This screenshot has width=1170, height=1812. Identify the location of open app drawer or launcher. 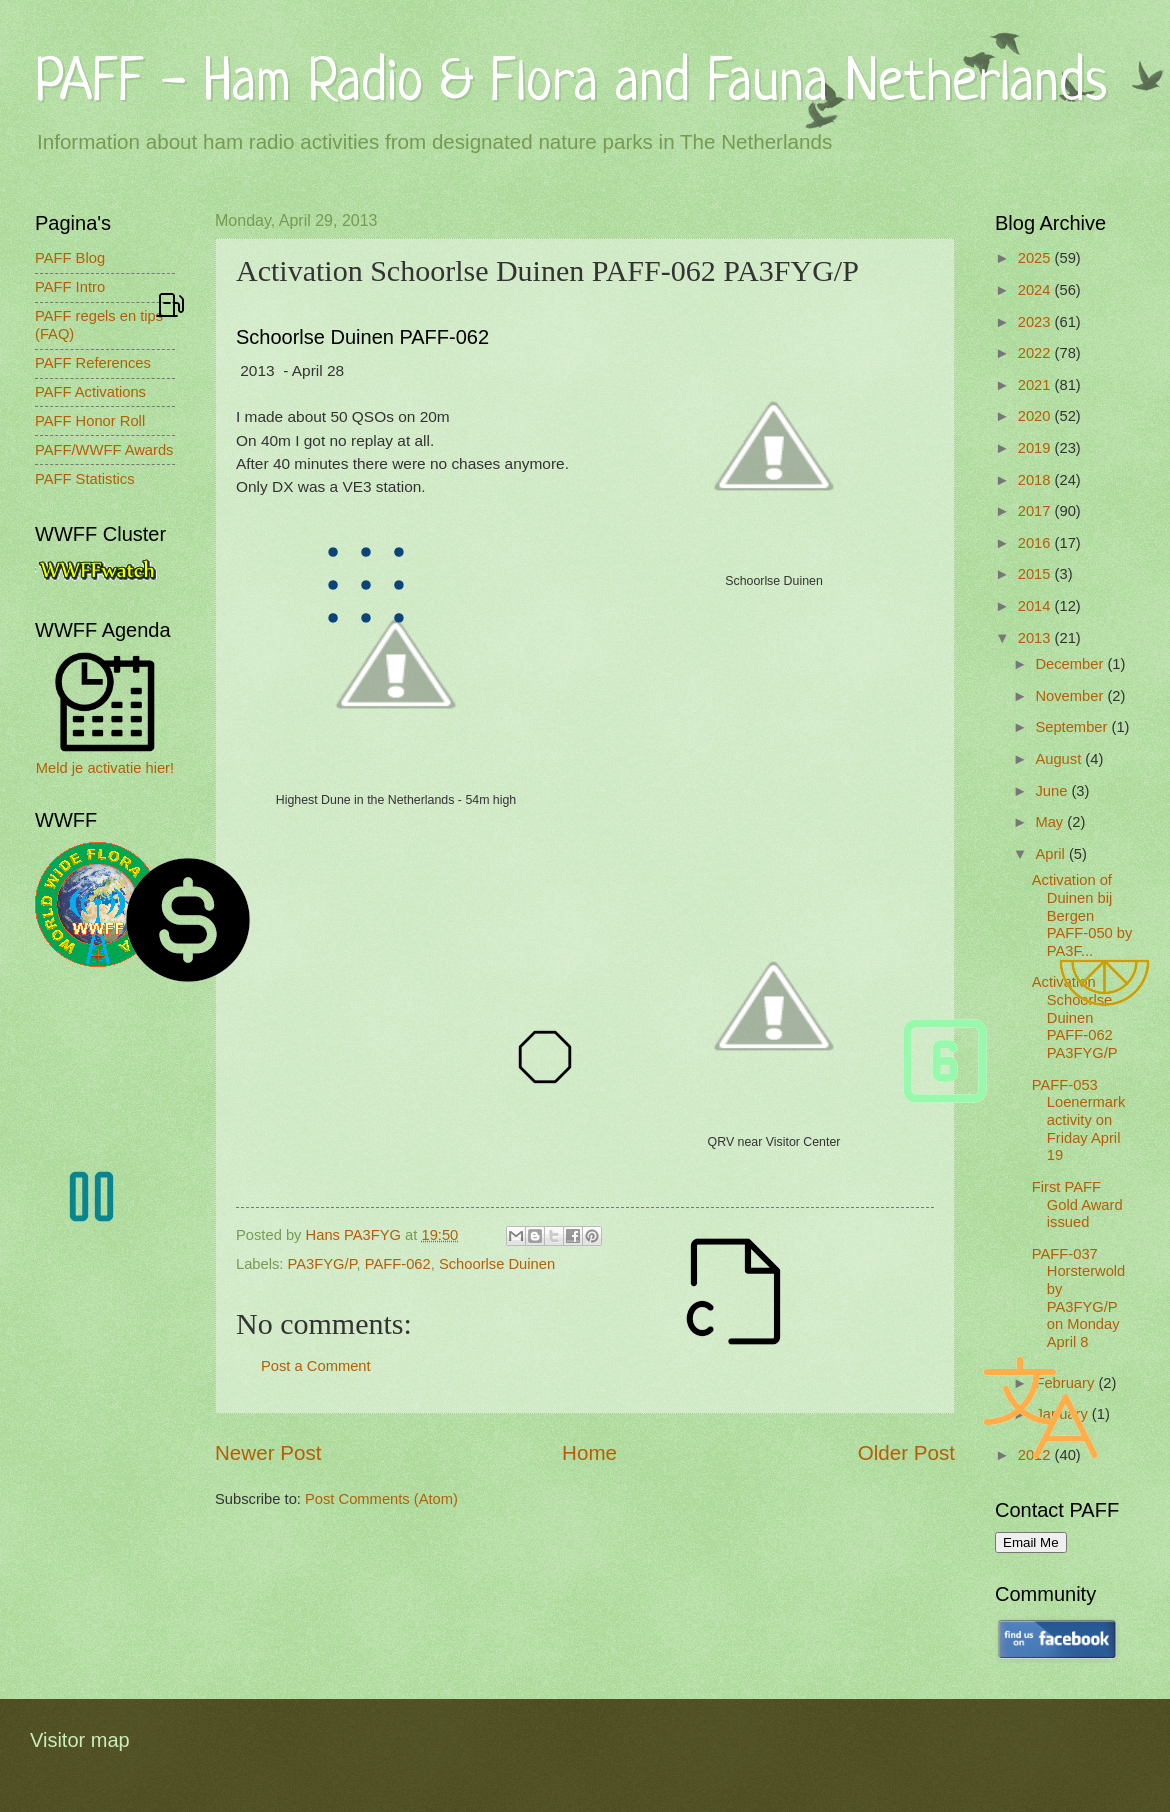
(366, 585).